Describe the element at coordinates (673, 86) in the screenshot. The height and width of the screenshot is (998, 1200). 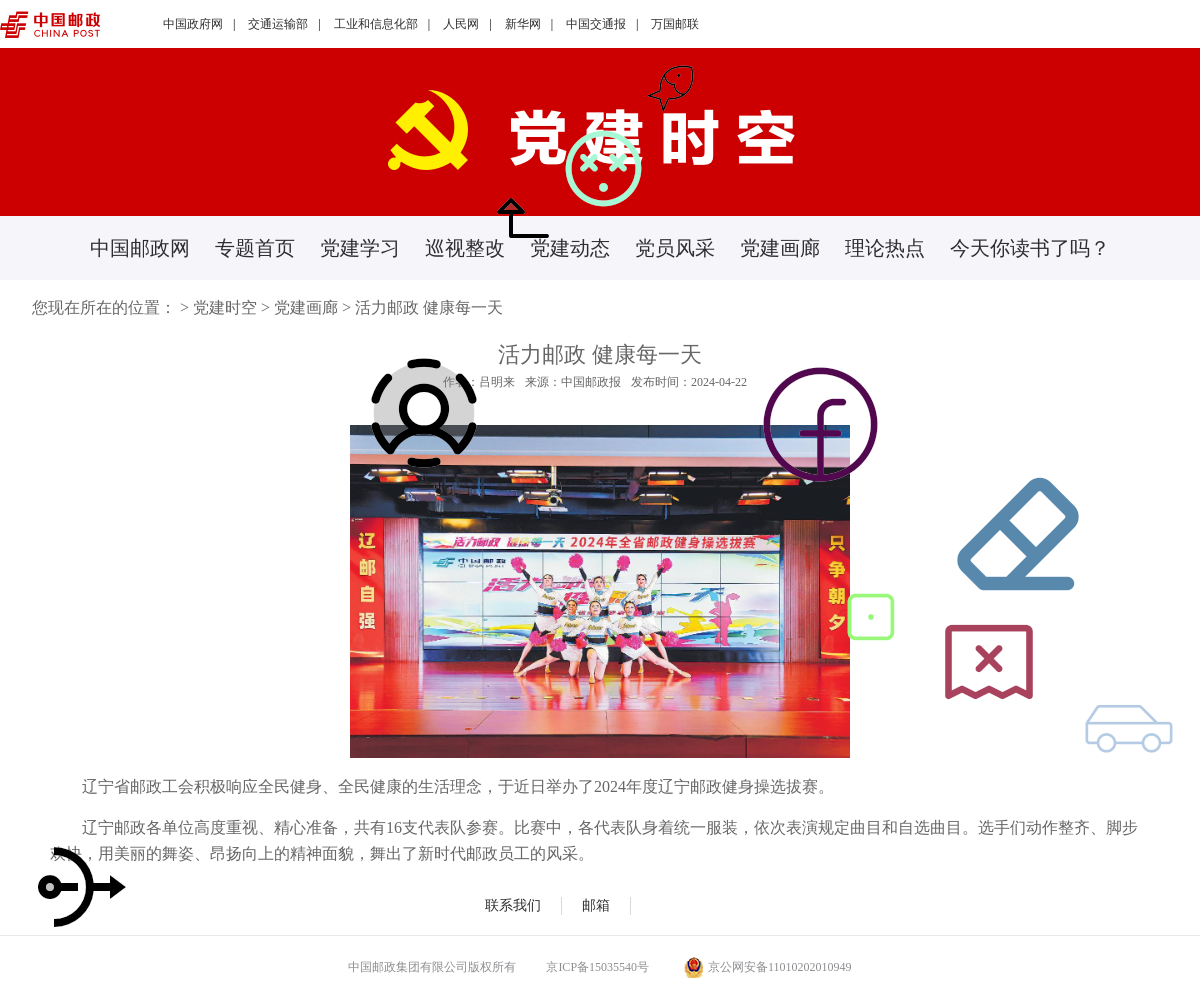
I see `browse seafood or fish-related content` at that location.